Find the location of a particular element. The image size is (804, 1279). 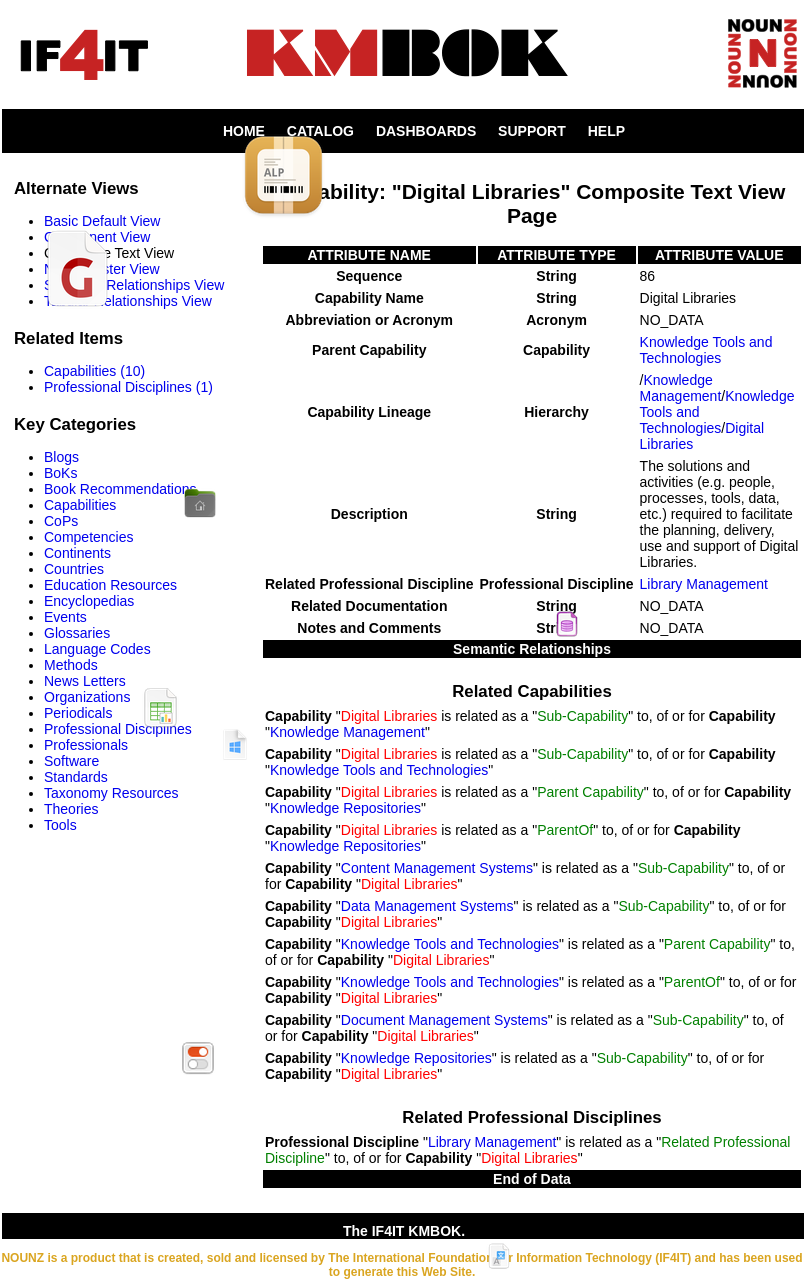

open a spreadsheet file is located at coordinates (160, 707).